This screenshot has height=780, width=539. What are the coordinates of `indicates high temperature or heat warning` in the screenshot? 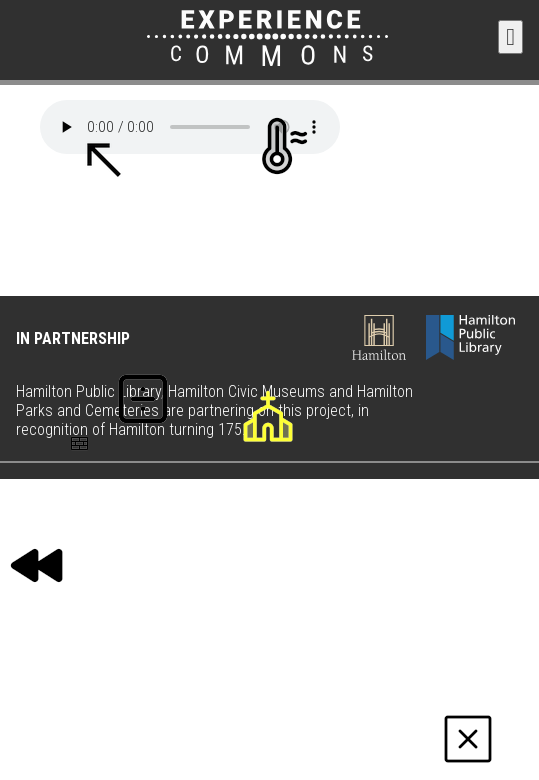 It's located at (279, 146).